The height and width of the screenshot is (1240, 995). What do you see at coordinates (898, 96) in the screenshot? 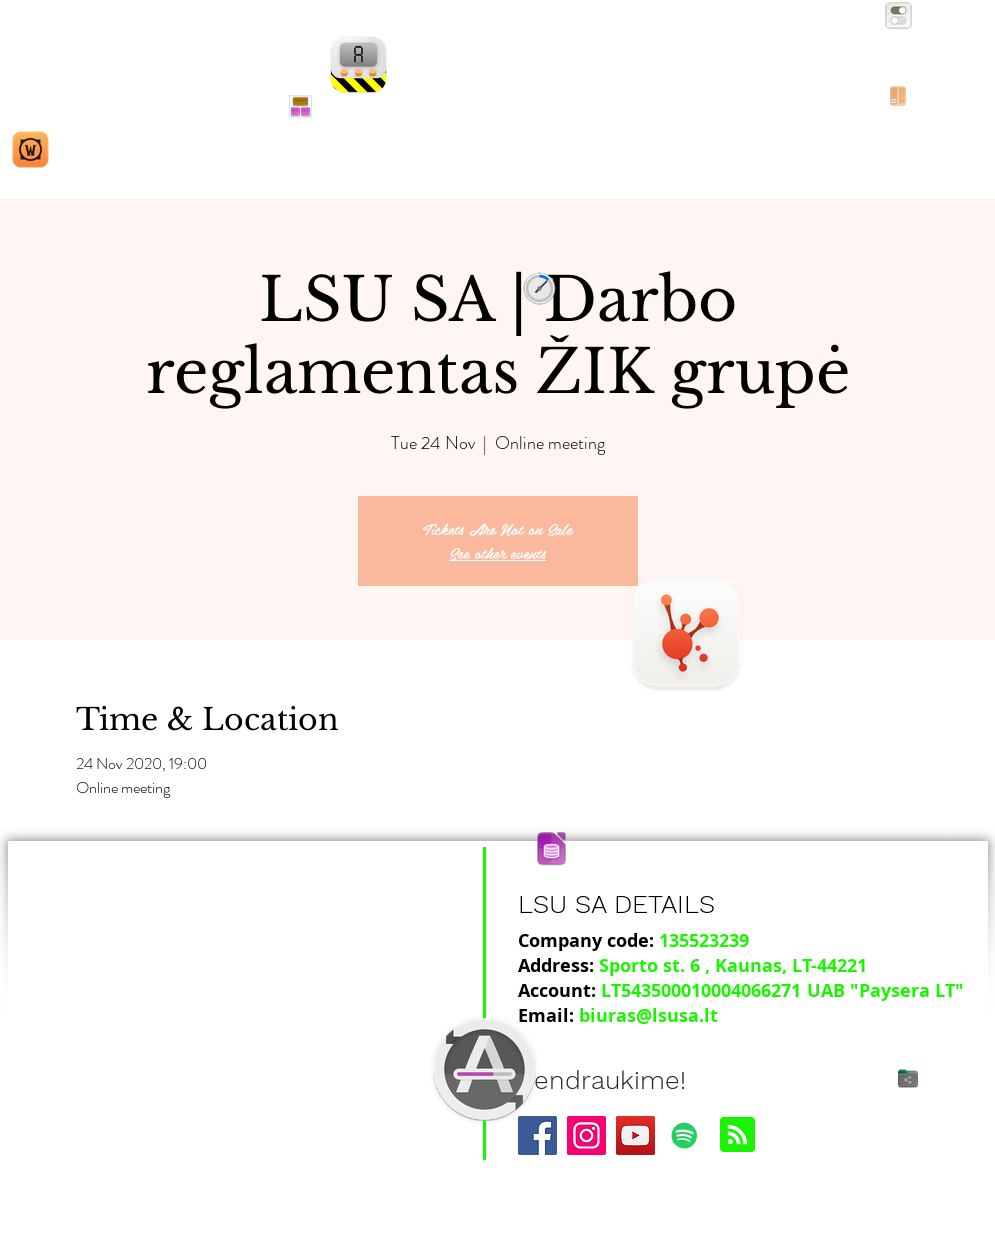
I see `a compressed archive or package file` at bounding box center [898, 96].